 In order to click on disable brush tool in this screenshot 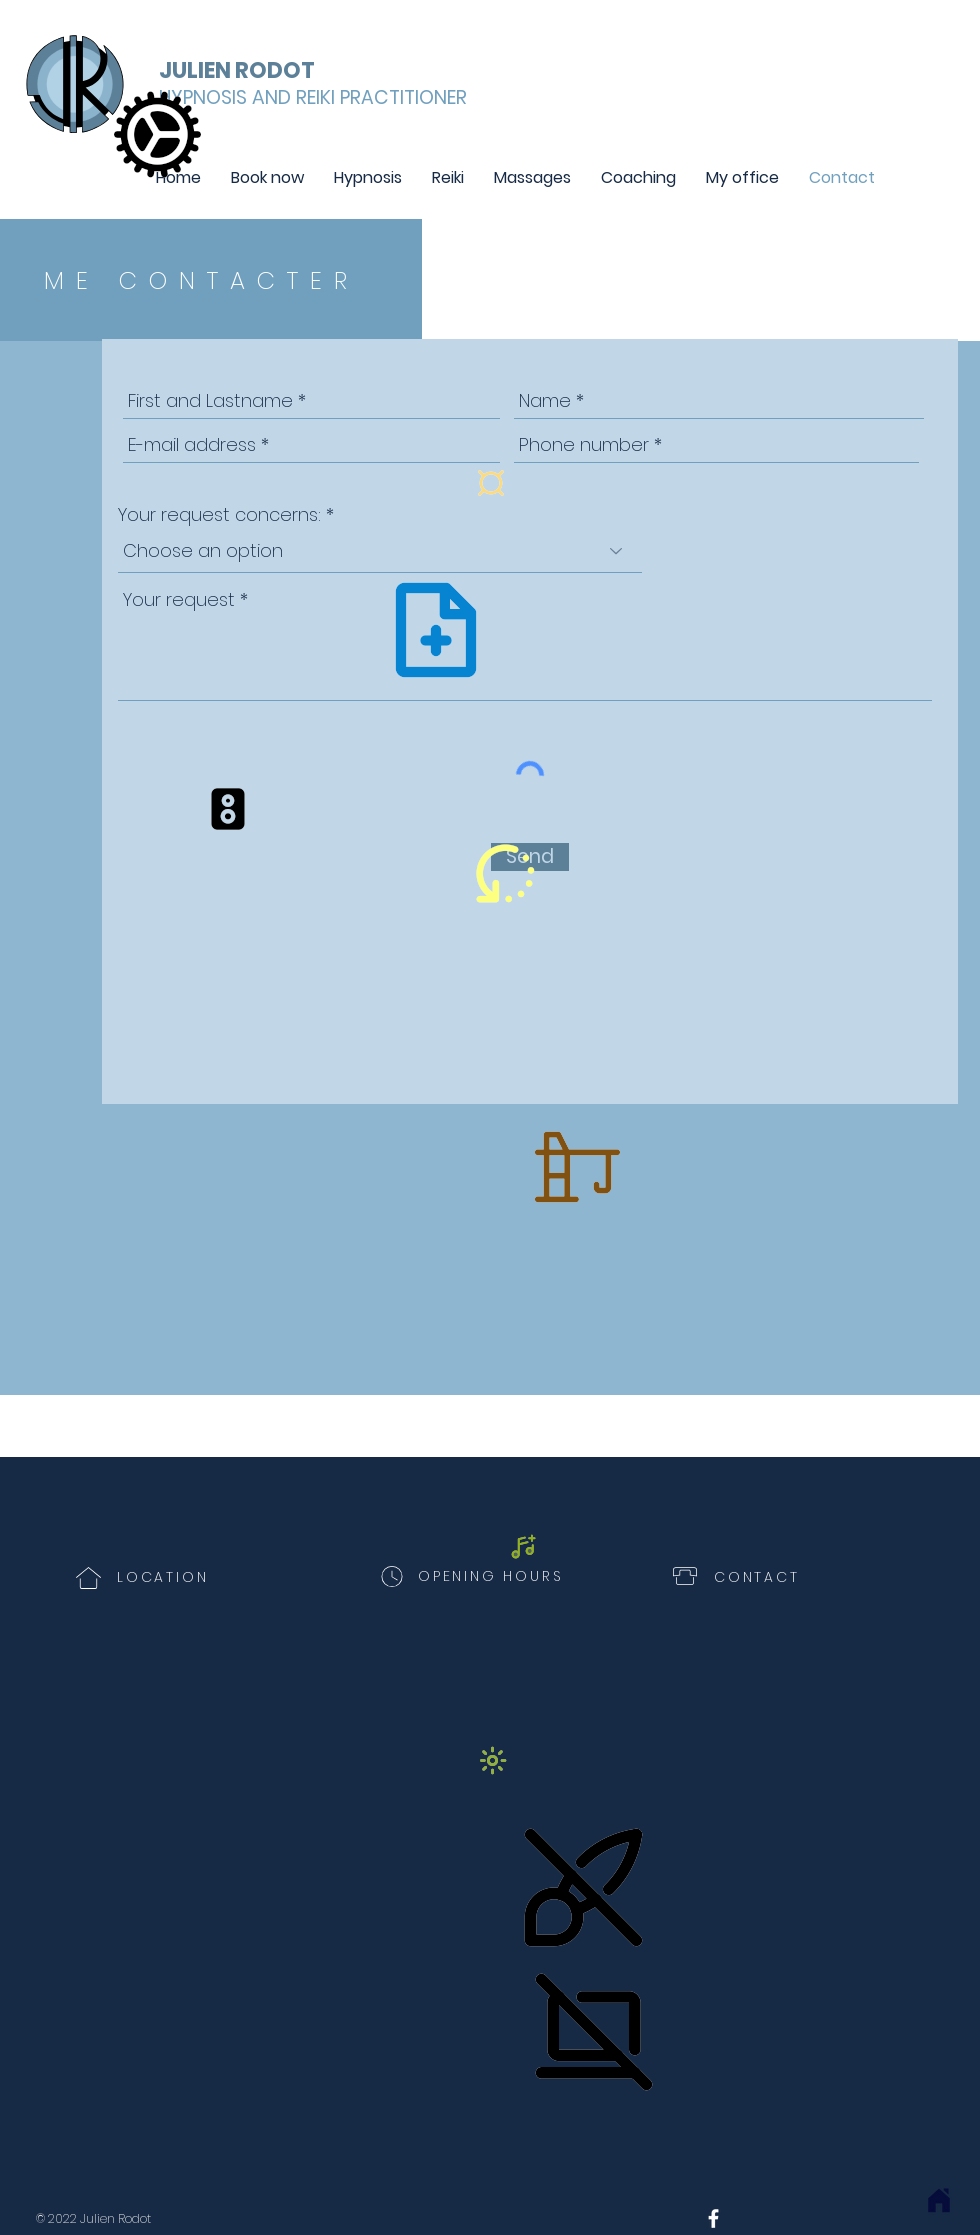, I will do `click(583, 1887)`.